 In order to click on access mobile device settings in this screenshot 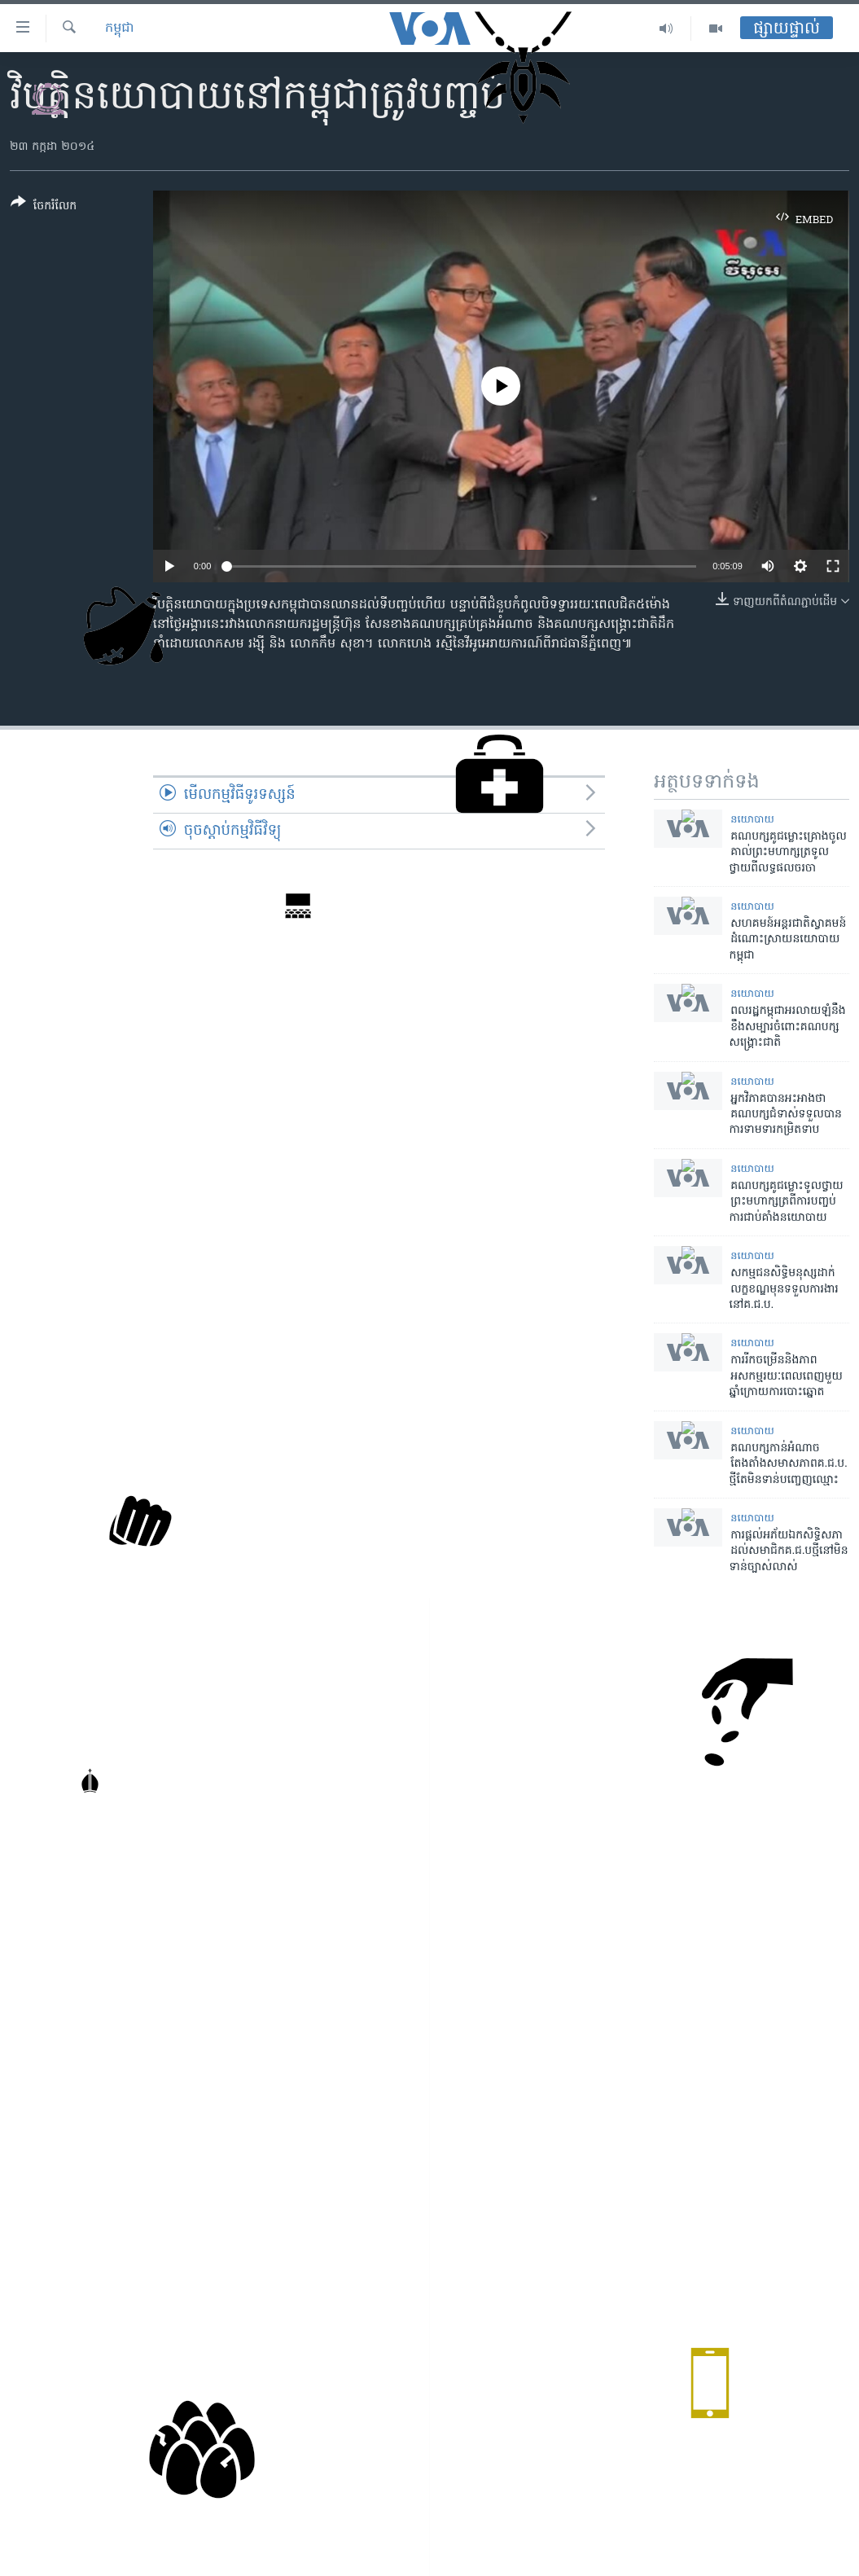, I will do `click(710, 2383)`.